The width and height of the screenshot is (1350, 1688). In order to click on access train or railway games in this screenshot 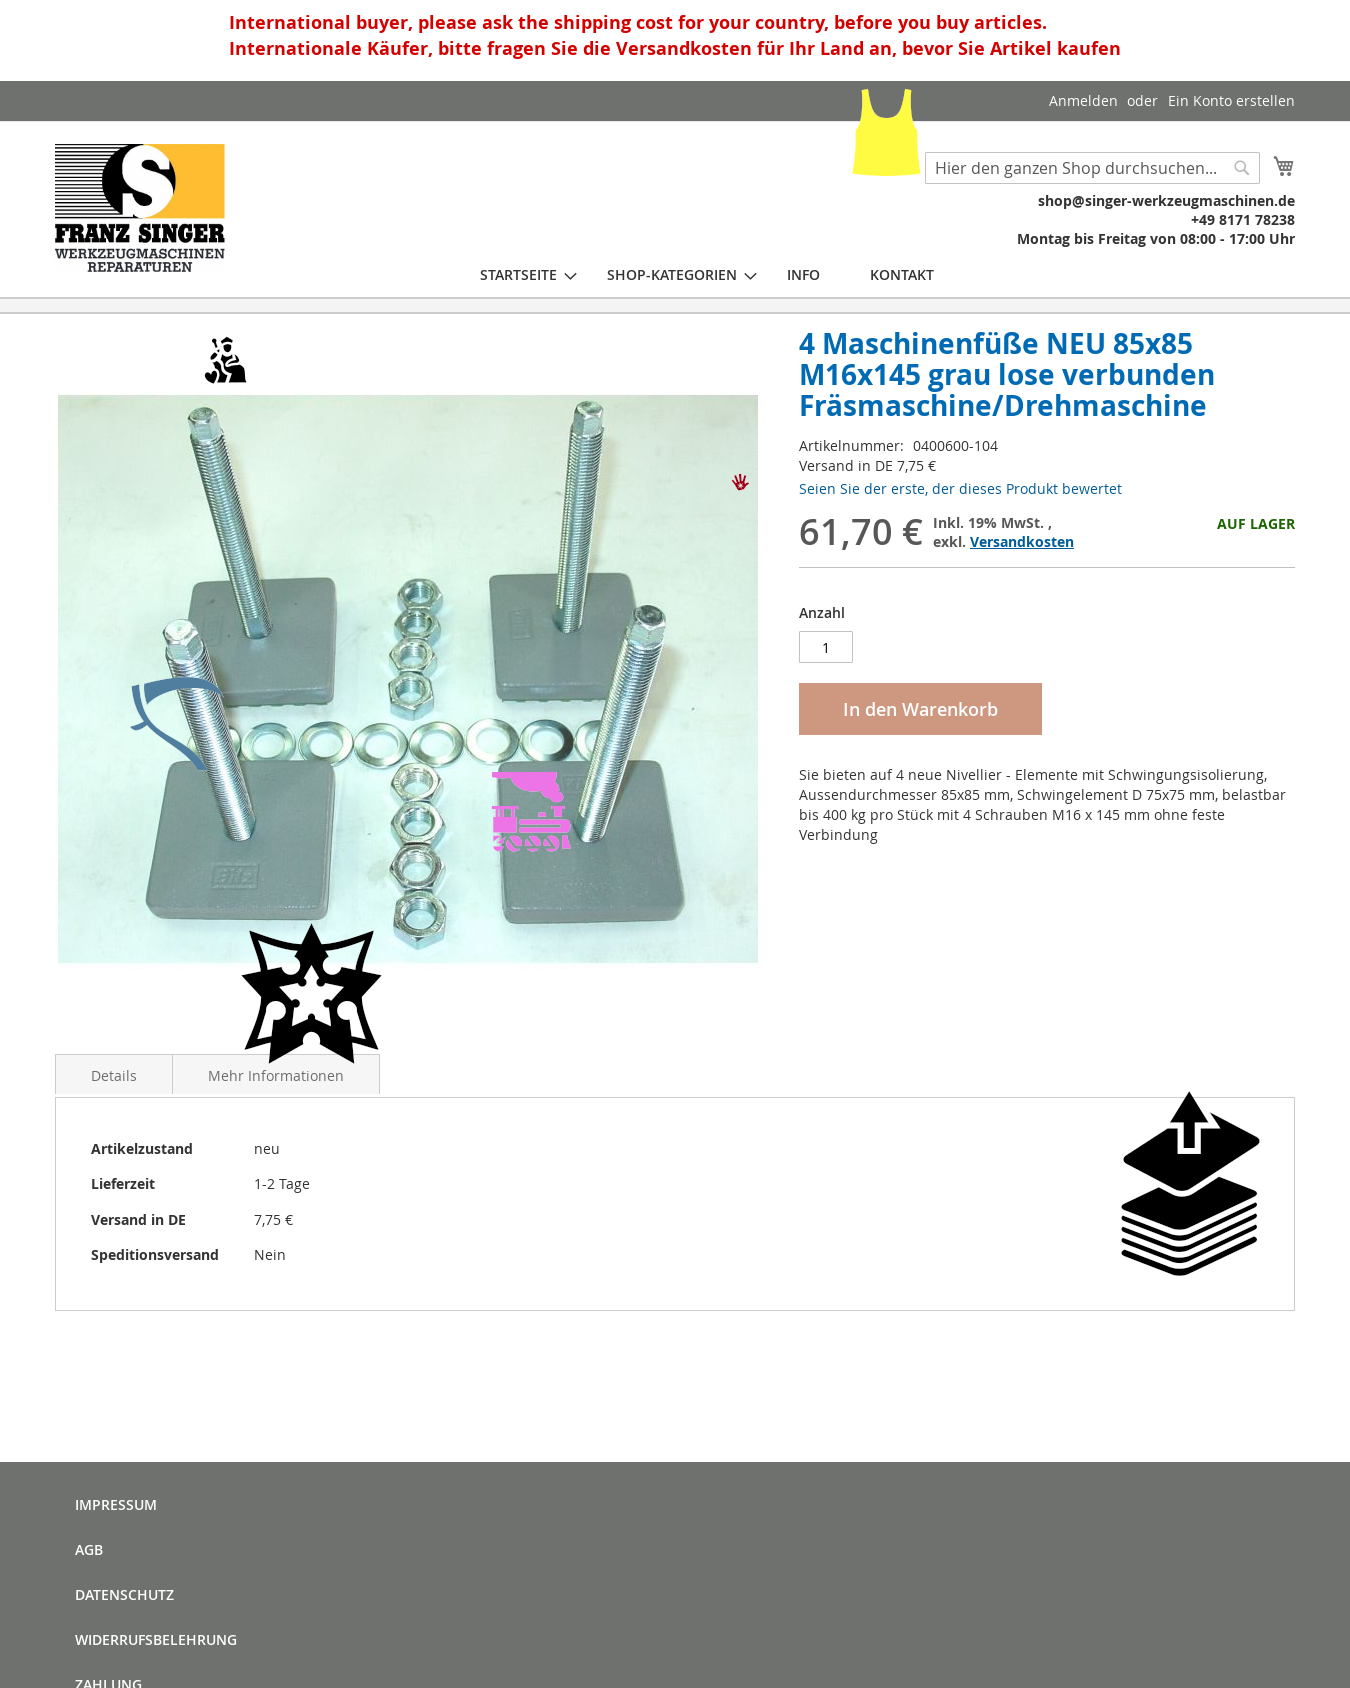, I will do `click(531, 811)`.